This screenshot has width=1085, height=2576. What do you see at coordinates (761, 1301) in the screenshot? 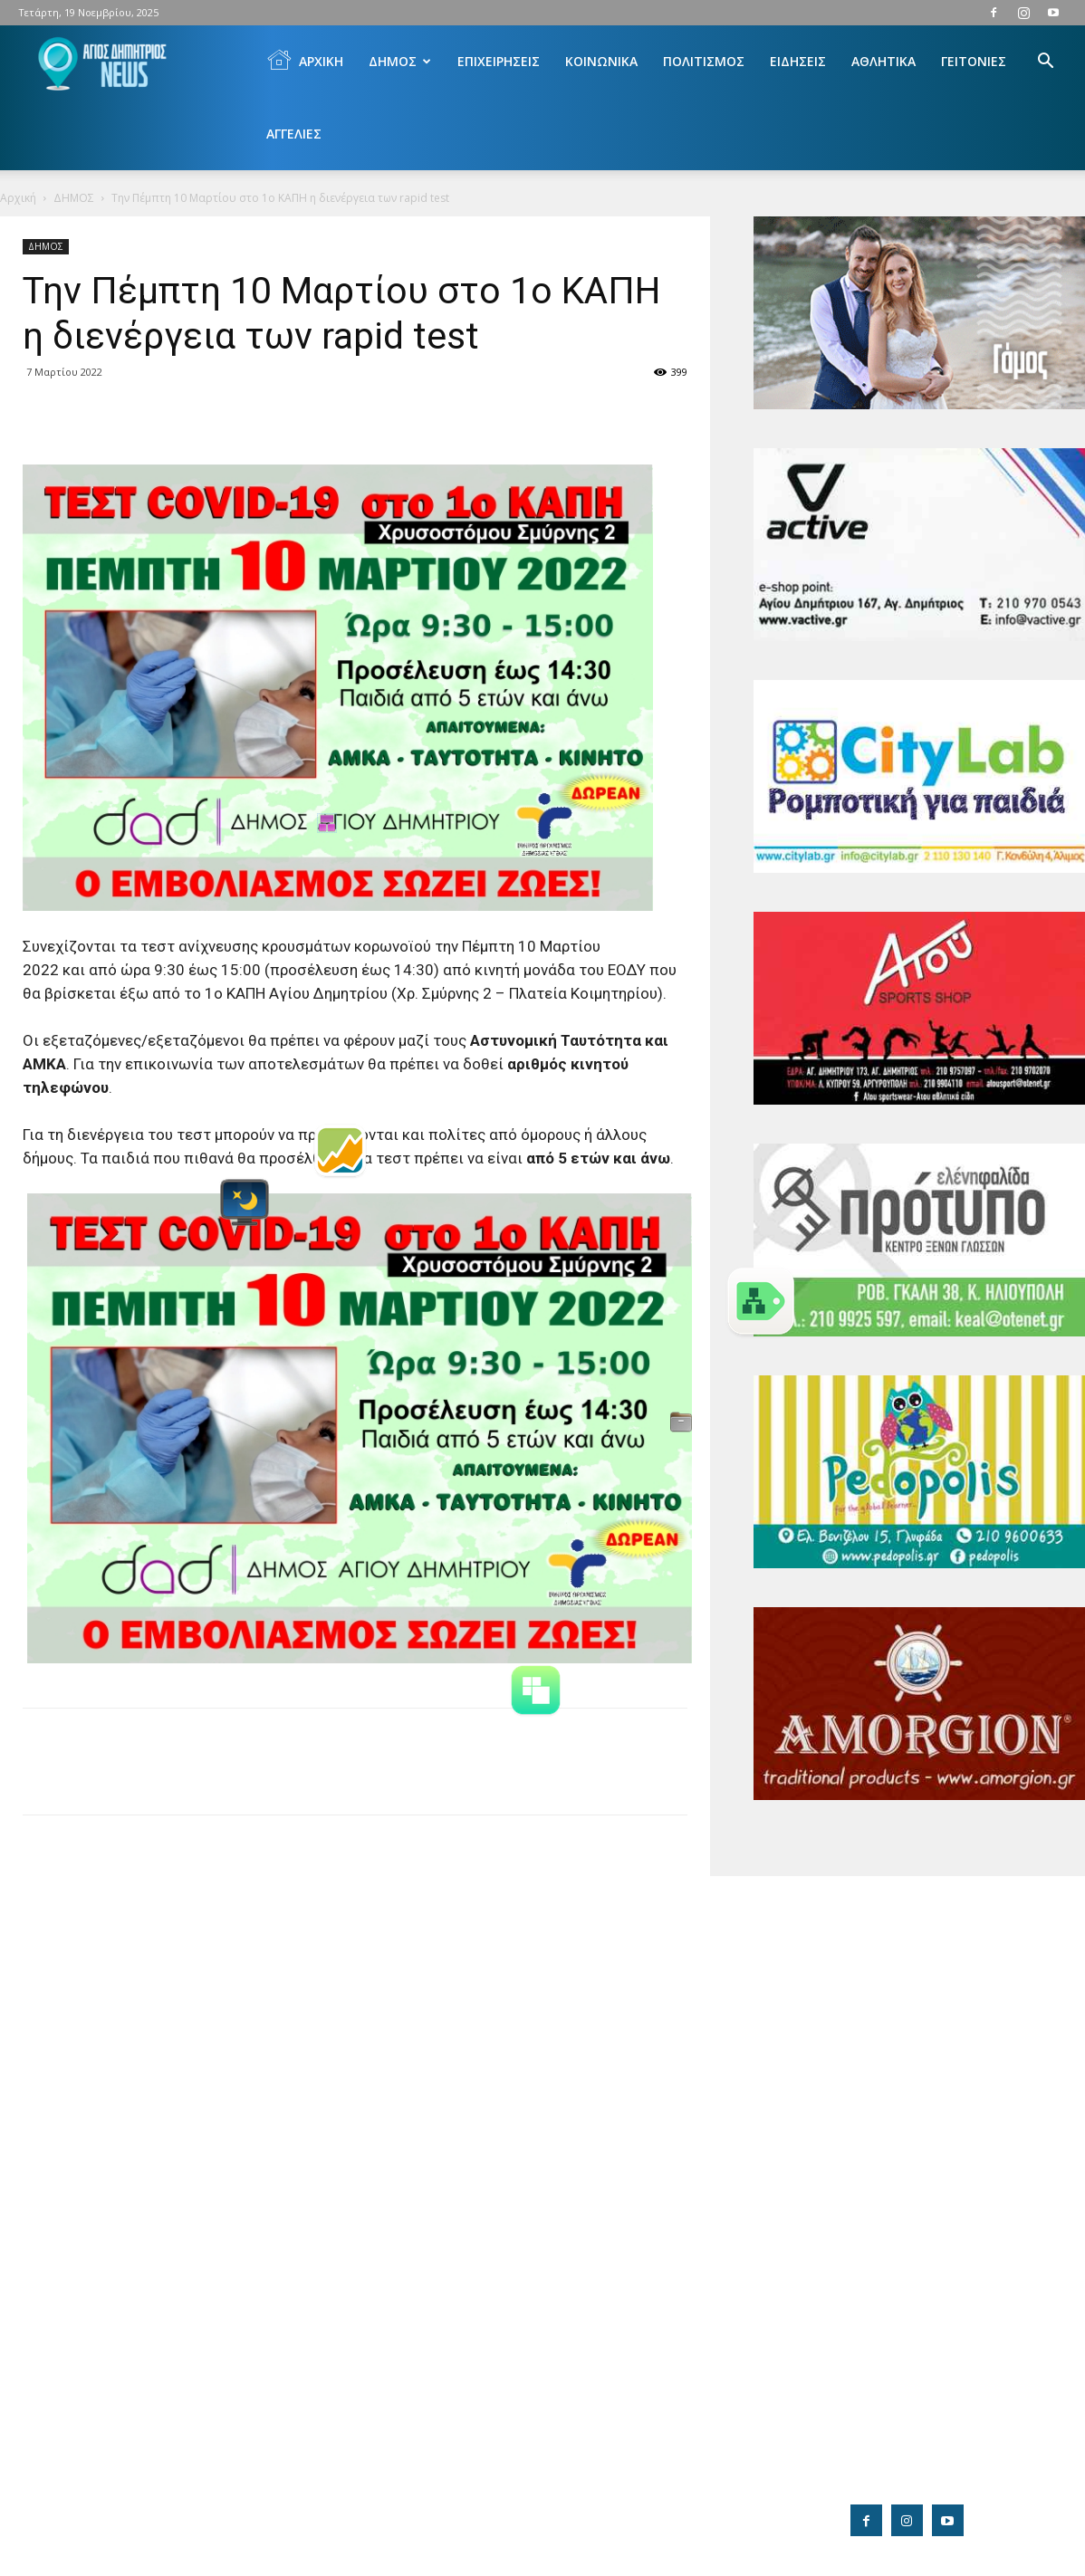
I see `open What IP network utility app` at bounding box center [761, 1301].